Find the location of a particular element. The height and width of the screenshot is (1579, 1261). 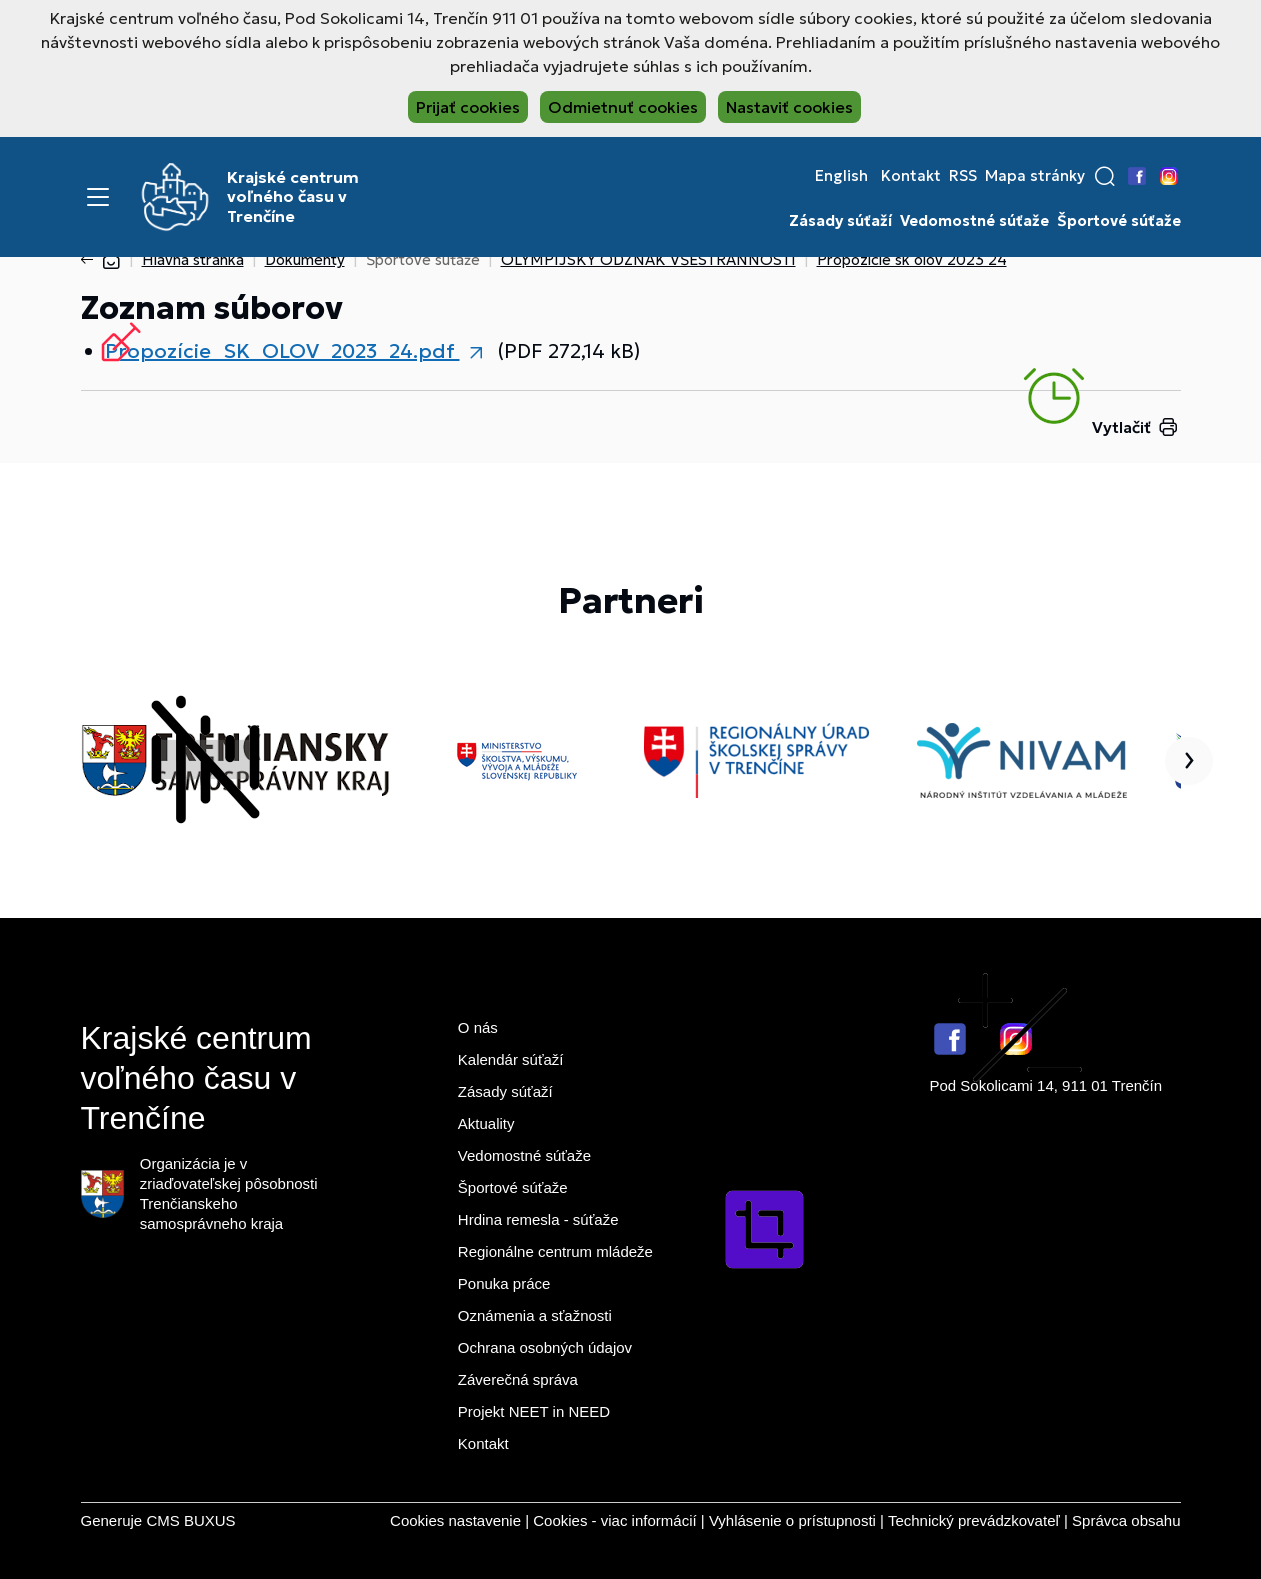

audio waveform disabled or muted is located at coordinates (205, 759).